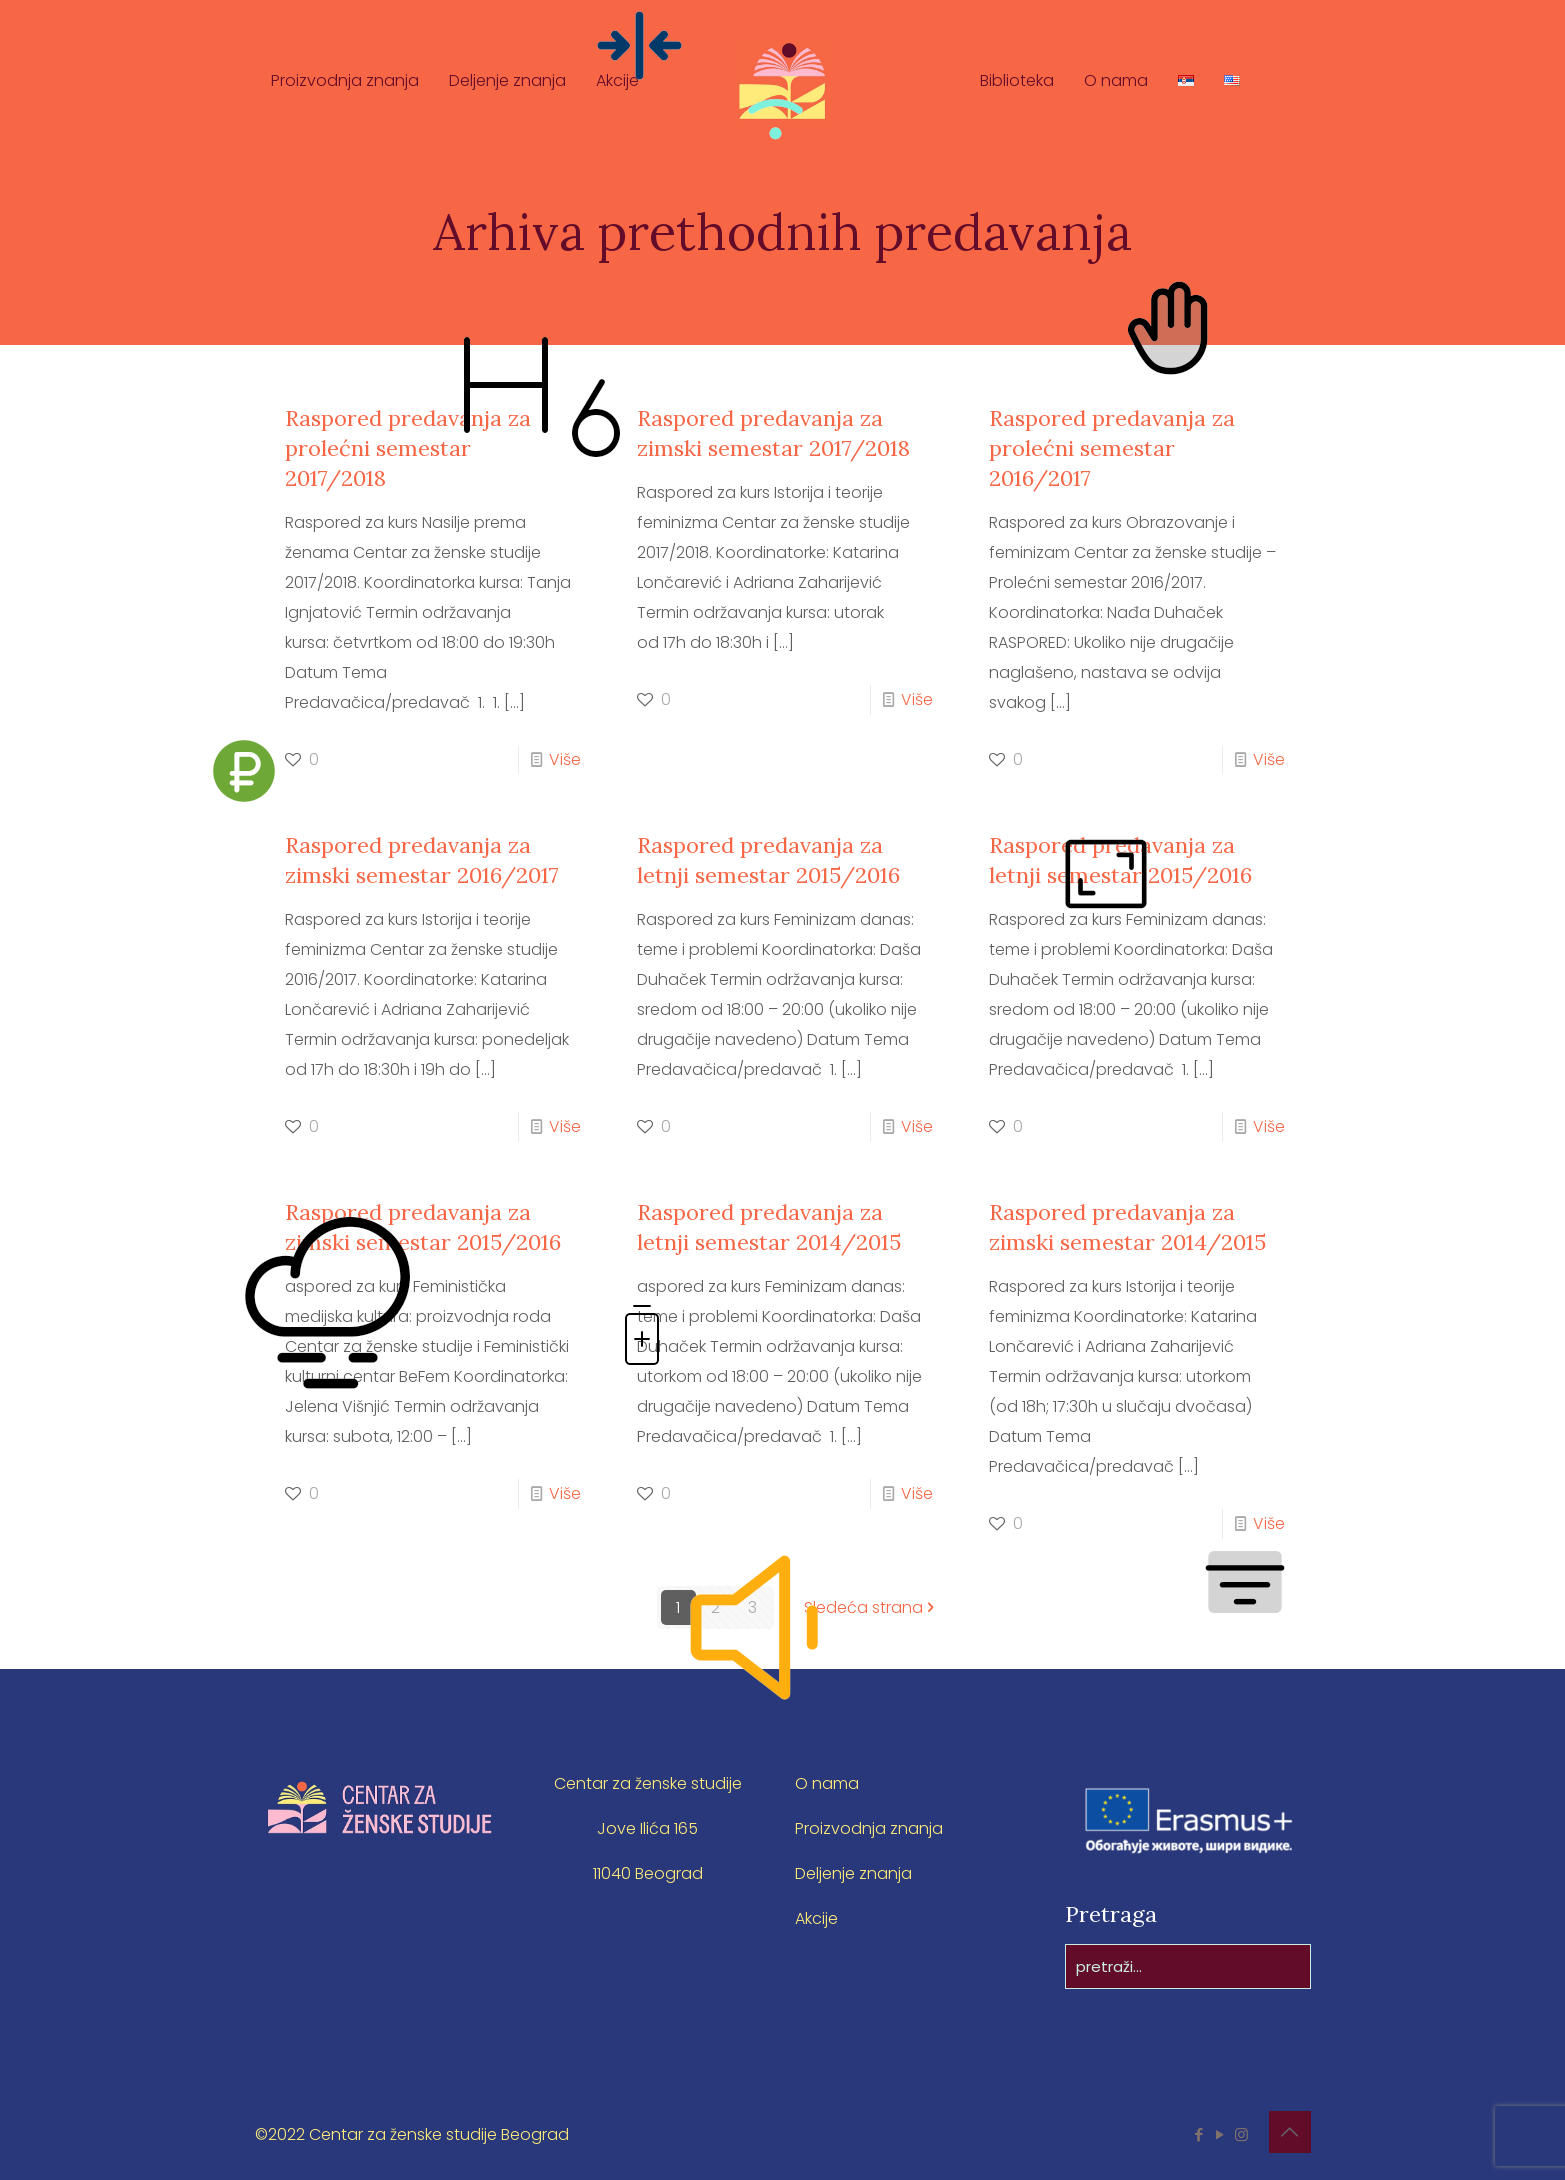  What do you see at coordinates (775, 88) in the screenshot?
I see `indicates weak wifi signal strength` at bounding box center [775, 88].